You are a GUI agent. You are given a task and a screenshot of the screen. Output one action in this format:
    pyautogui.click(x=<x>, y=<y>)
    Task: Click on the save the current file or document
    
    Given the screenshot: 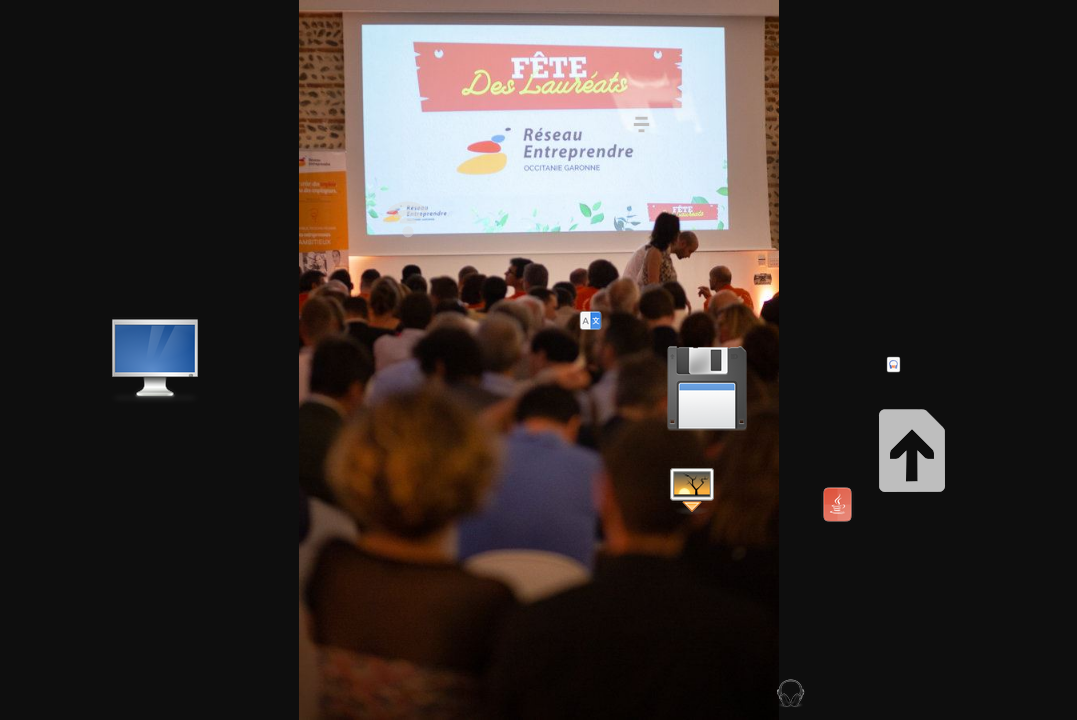 What is the action you would take?
    pyautogui.click(x=707, y=389)
    